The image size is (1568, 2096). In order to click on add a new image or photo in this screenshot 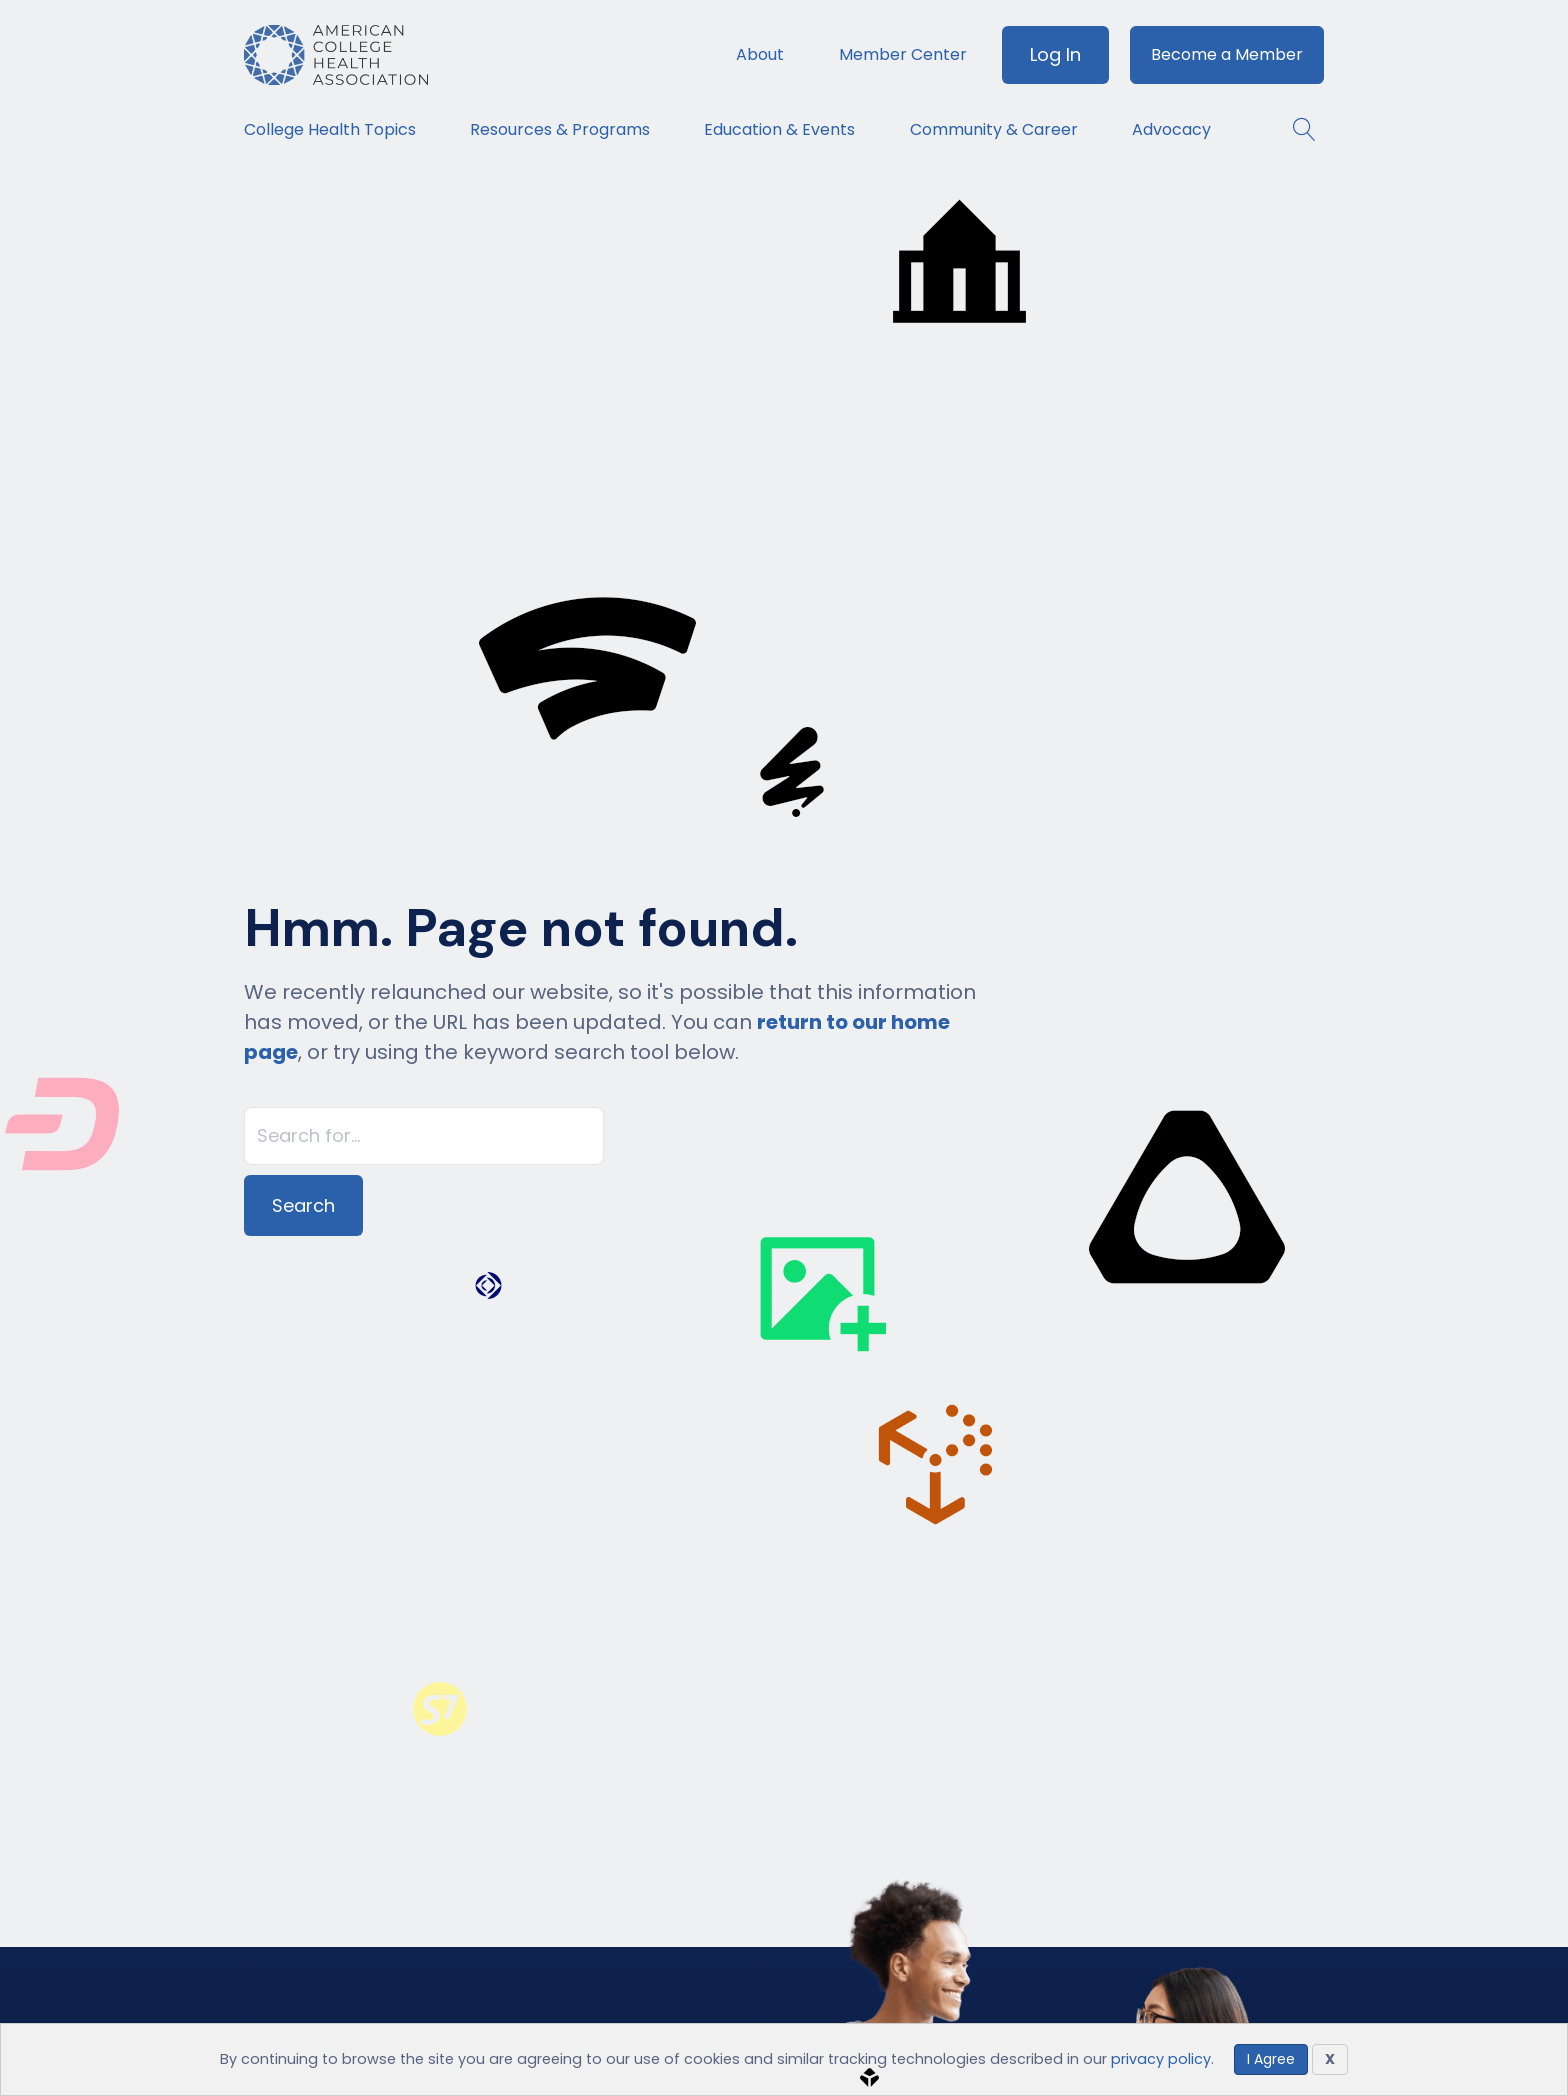, I will do `click(817, 1288)`.